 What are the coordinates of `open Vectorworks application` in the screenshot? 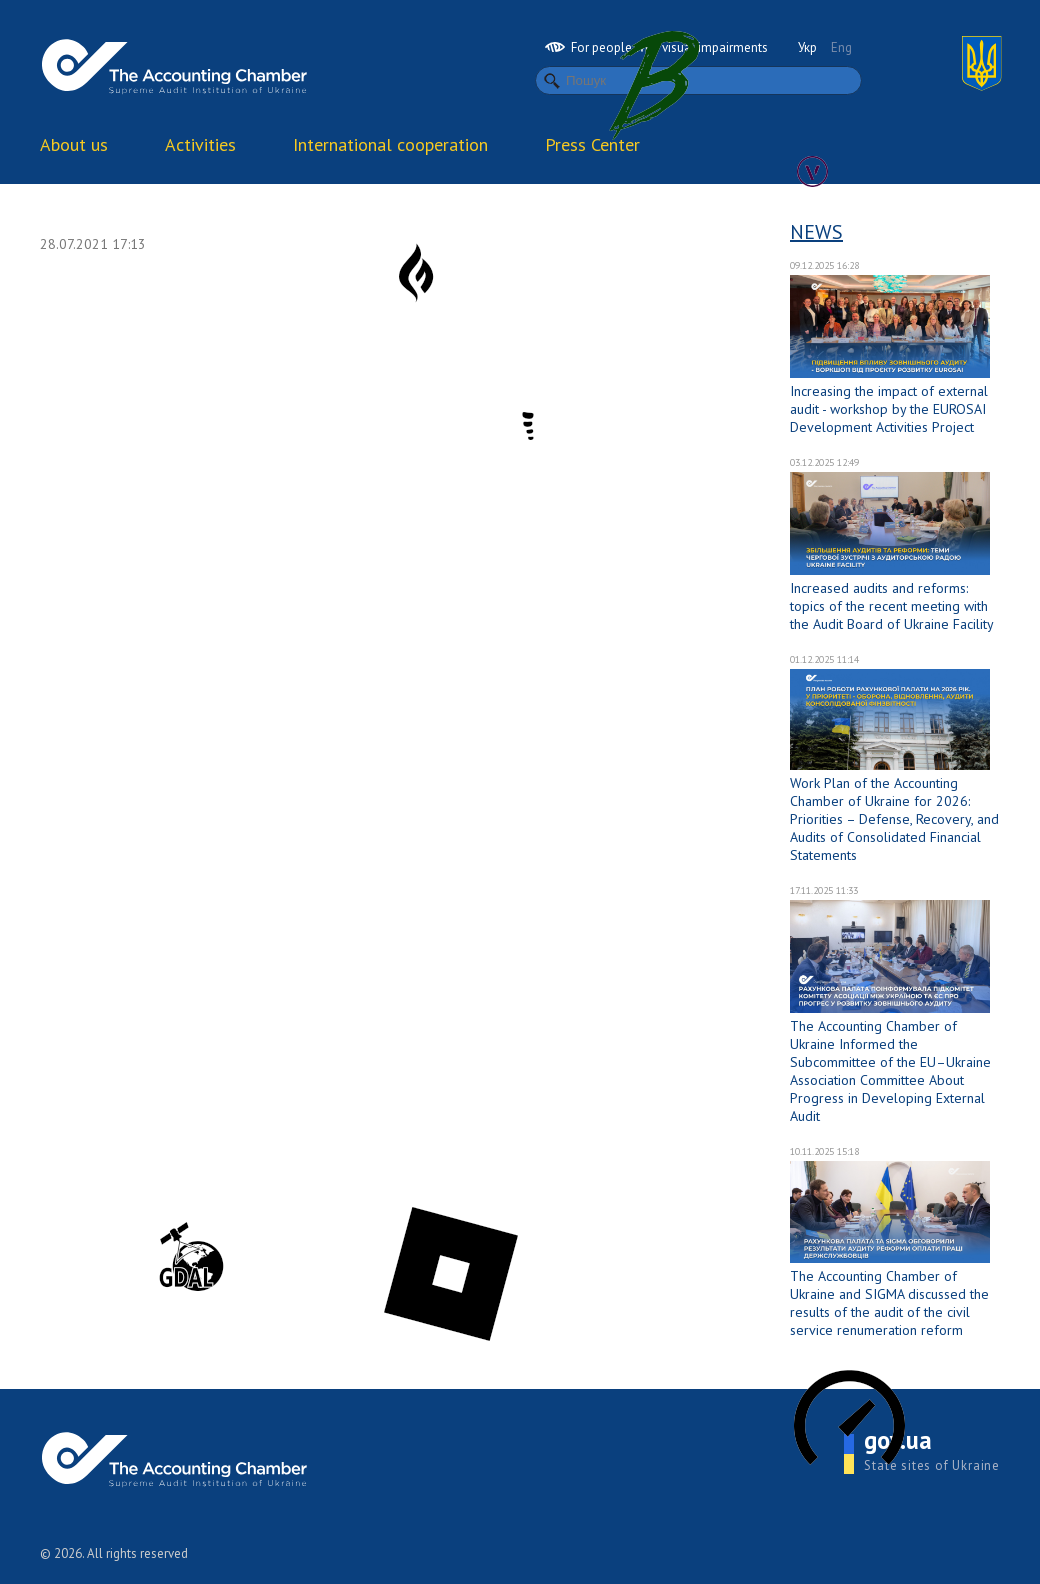 It's located at (812, 171).